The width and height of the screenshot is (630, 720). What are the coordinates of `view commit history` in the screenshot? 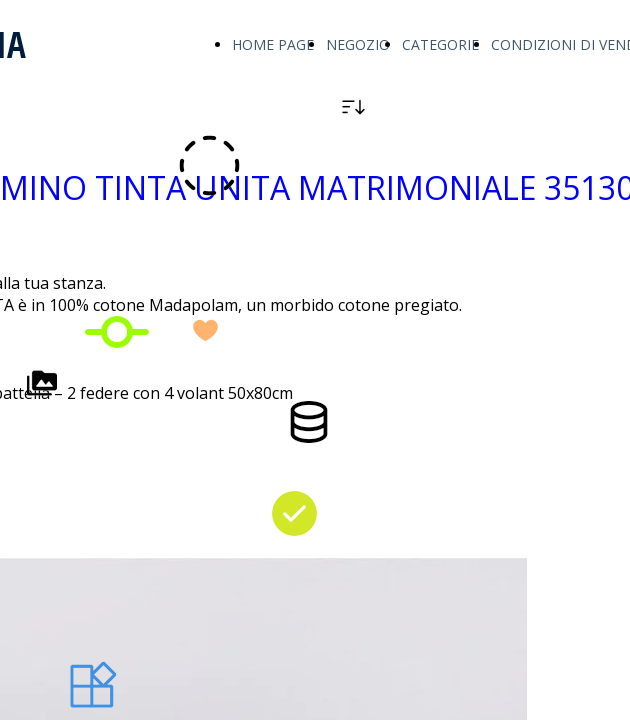 It's located at (117, 333).